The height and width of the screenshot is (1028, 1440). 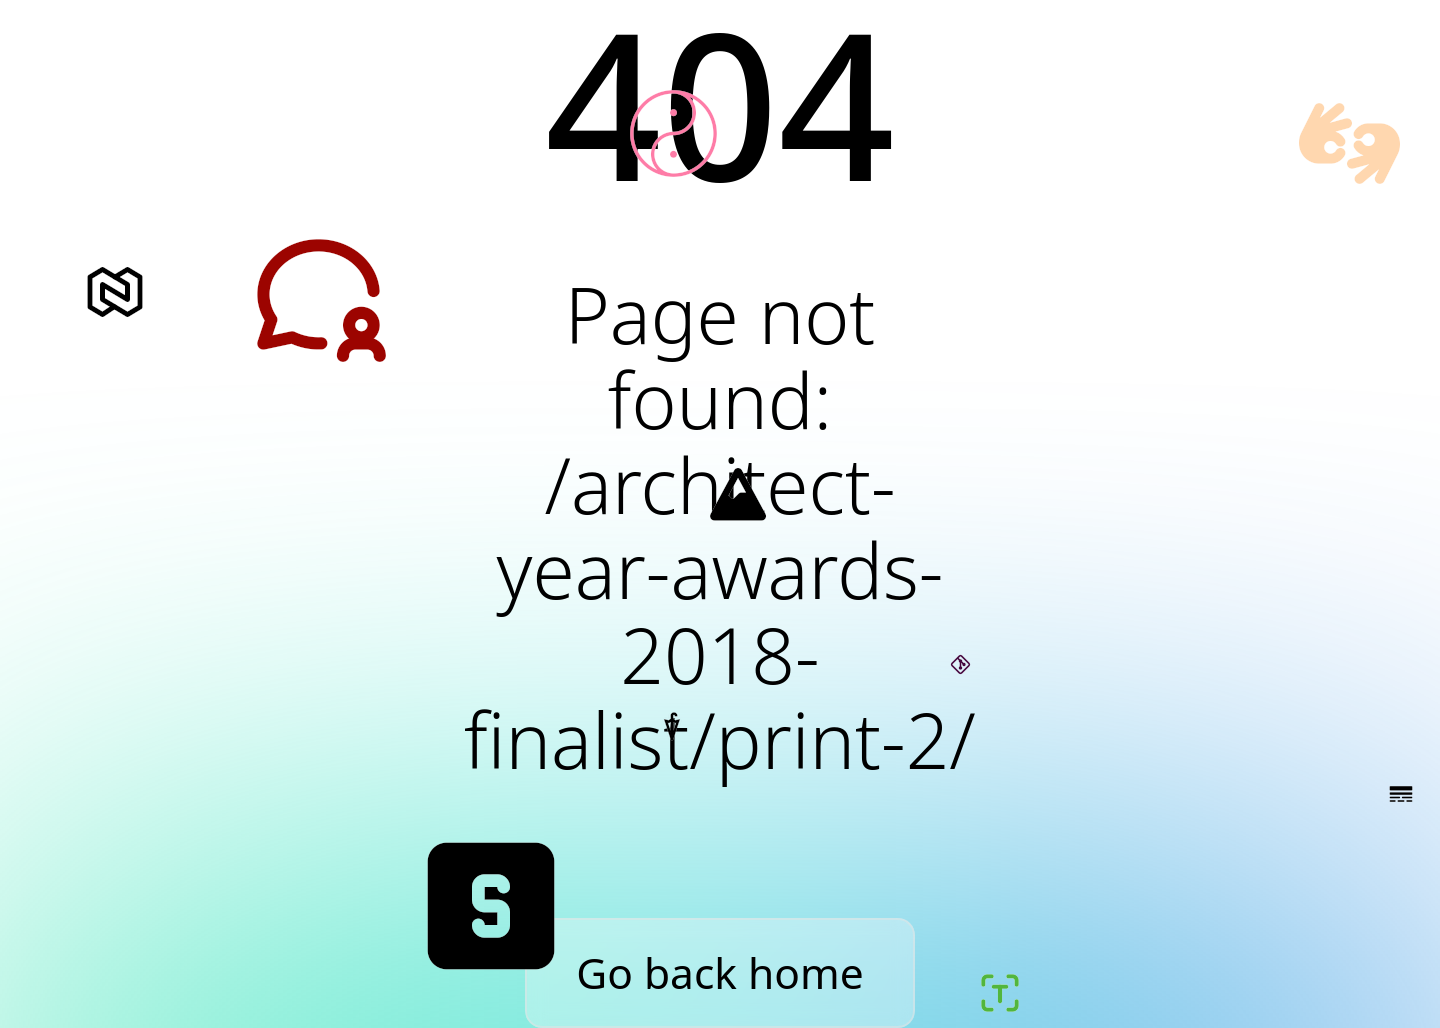 What do you see at coordinates (960, 664) in the screenshot?
I see `access git repository settings` at bounding box center [960, 664].